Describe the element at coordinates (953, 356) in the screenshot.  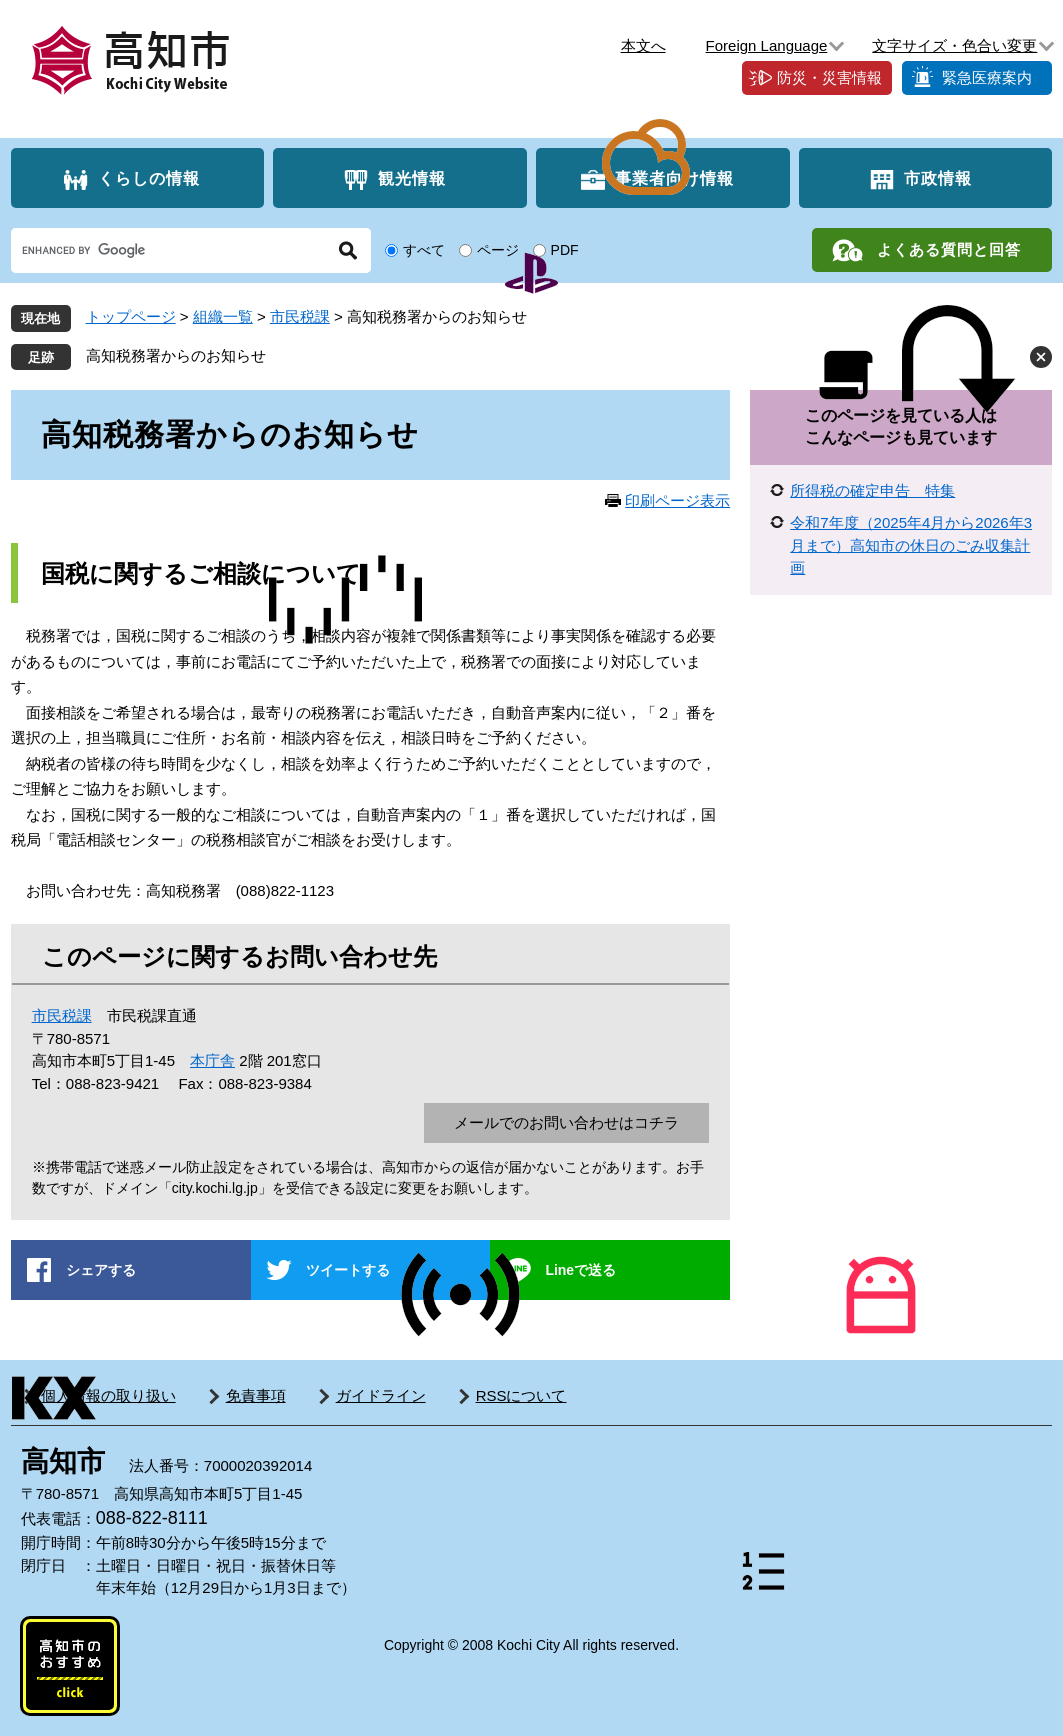
I see `go back to previous screen` at that location.